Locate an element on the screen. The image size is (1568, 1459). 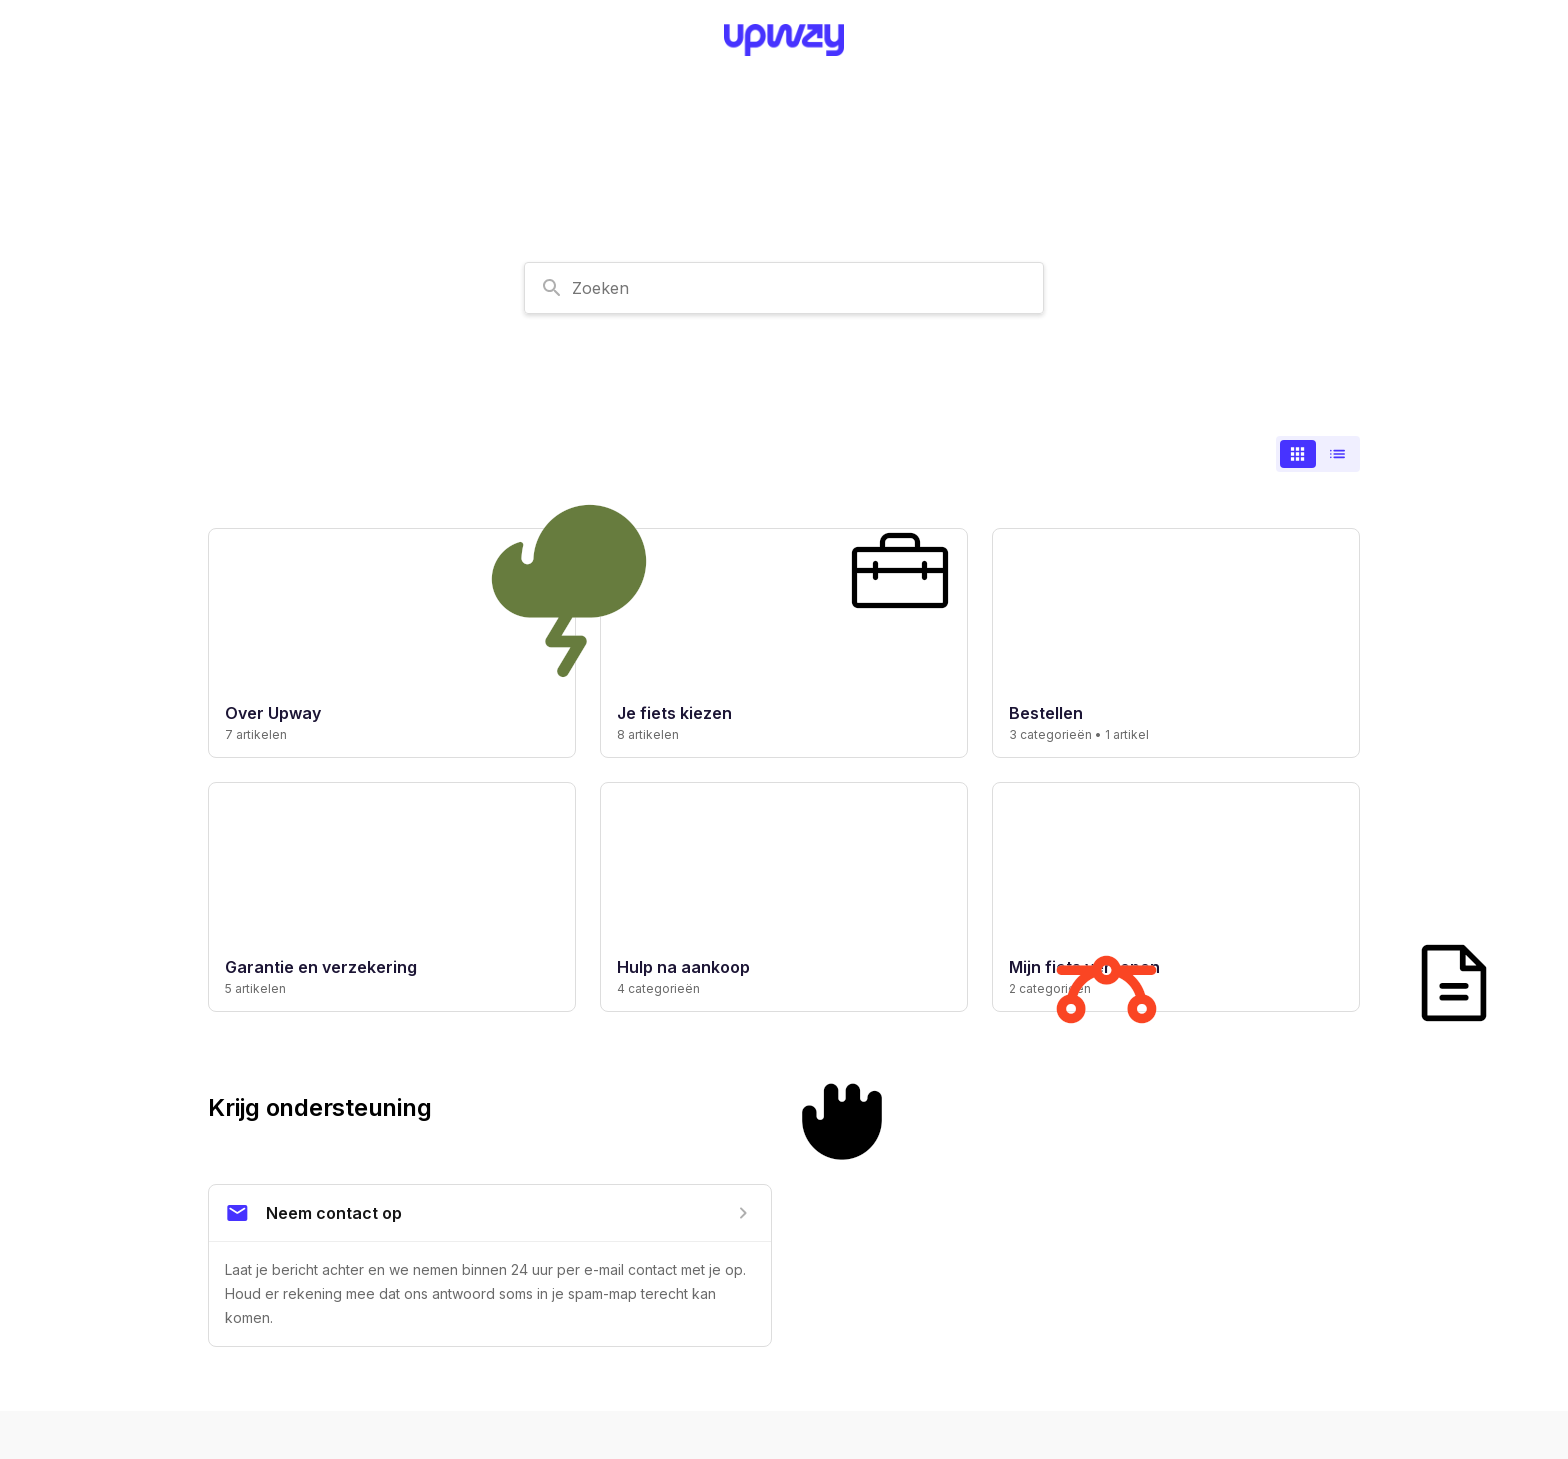
access tools and utilities is located at coordinates (900, 574).